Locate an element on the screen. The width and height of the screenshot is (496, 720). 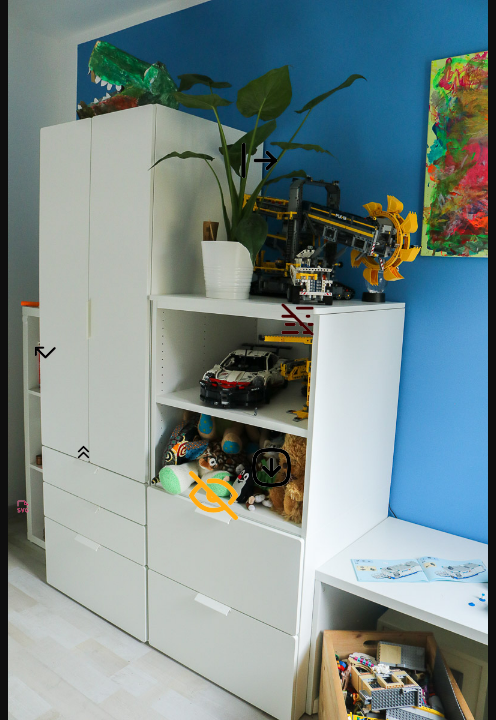
indicates a missed incoming call is located at coordinates (45, 352).